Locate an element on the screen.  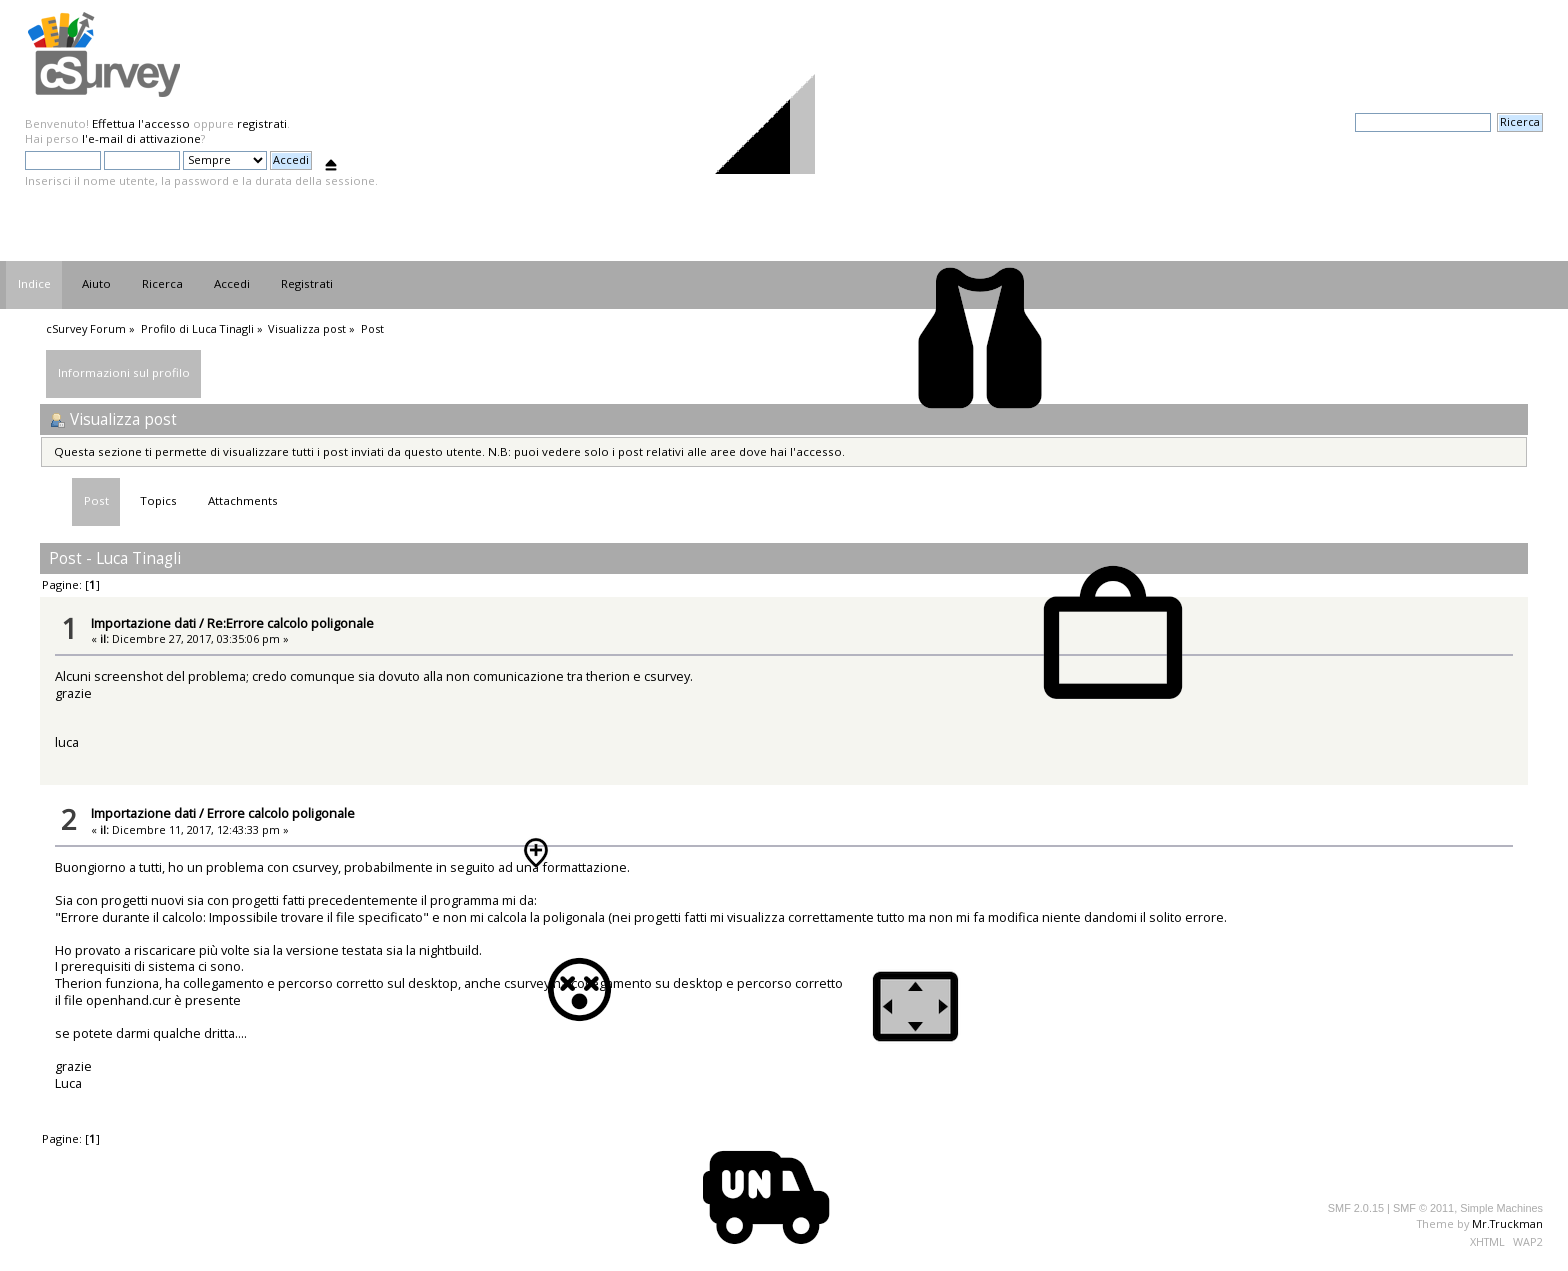
indicates united nations humanitarian aid delivery is located at coordinates (769, 1197).